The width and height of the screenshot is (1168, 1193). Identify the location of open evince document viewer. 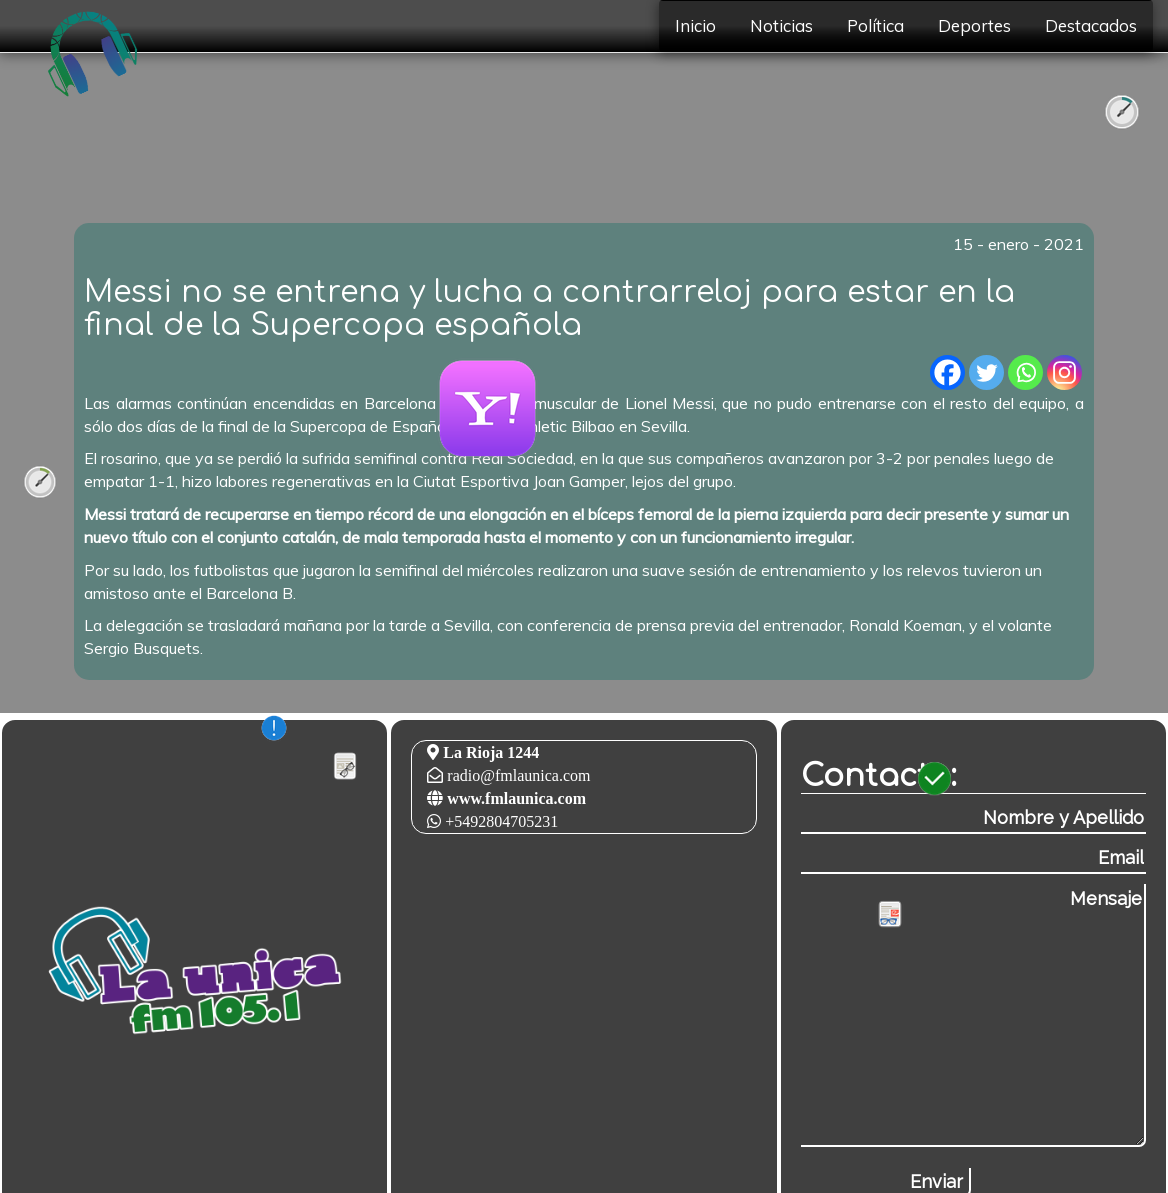
(890, 914).